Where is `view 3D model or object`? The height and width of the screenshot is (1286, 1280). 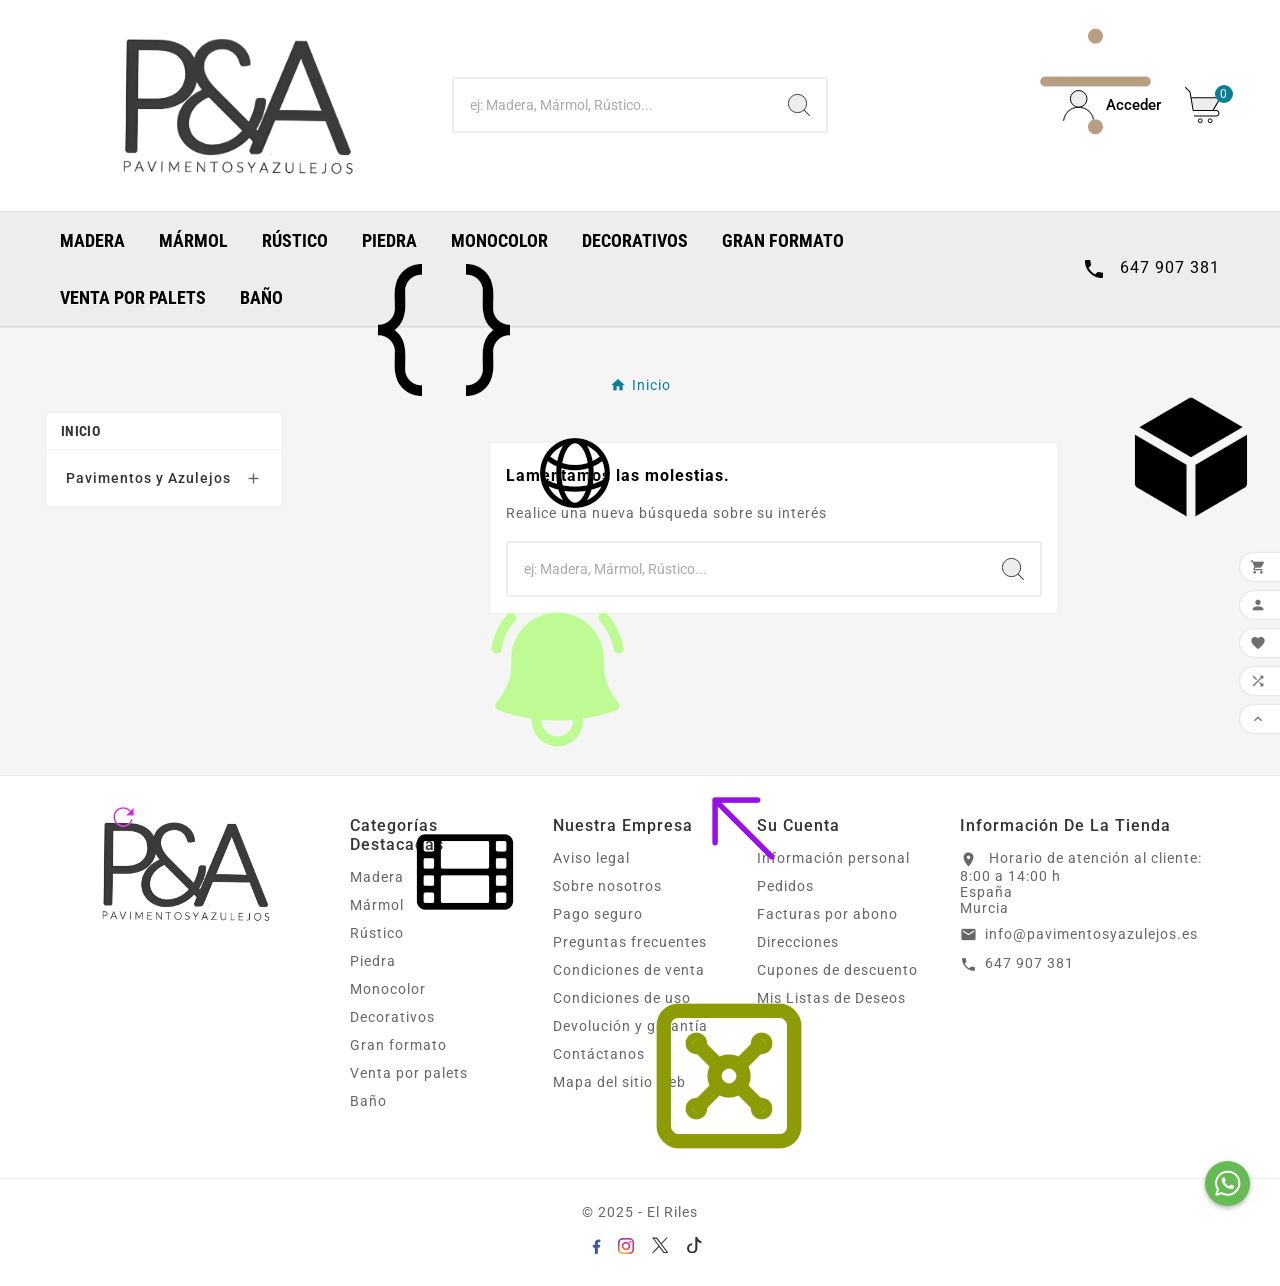
view 3D model or object is located at coordinates (1191, 458).